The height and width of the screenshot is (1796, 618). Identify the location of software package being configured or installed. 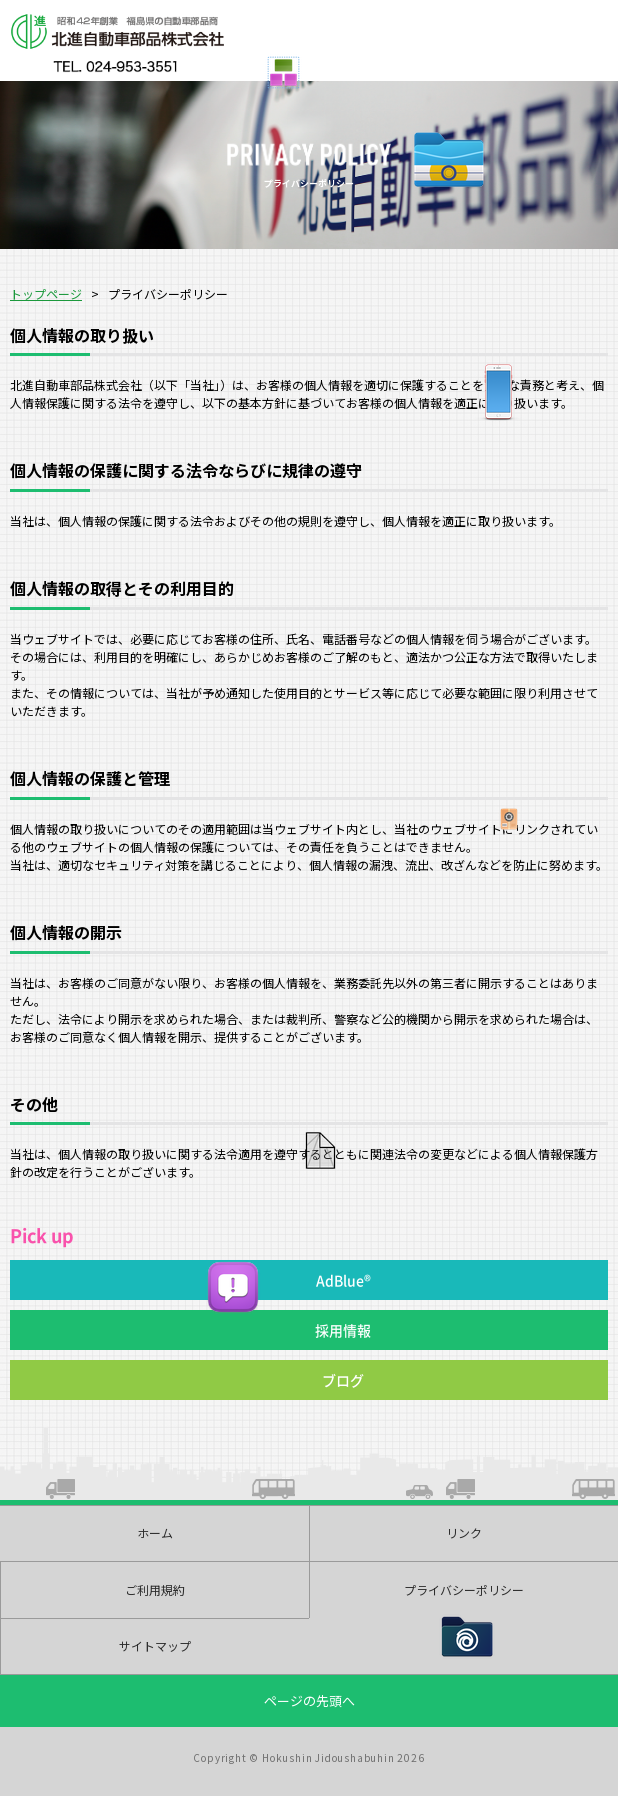
(509, 819).